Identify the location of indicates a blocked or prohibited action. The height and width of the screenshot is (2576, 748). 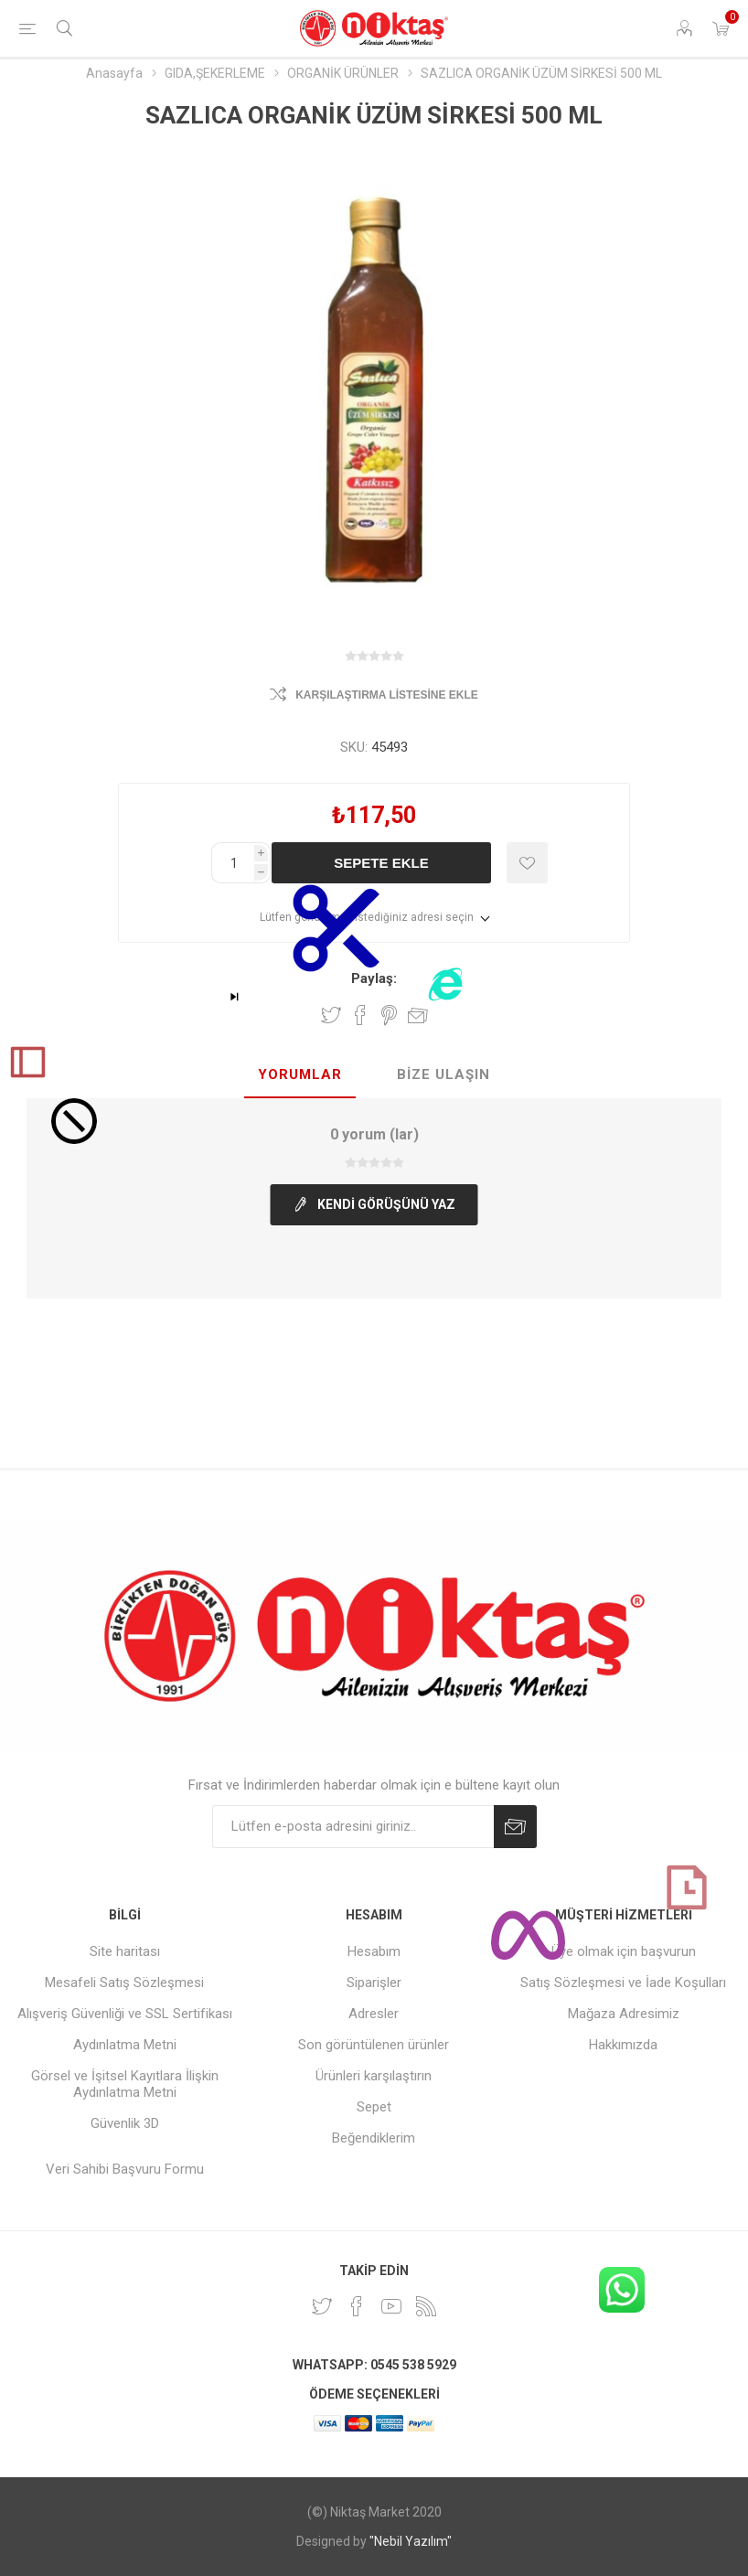
(74, 1121).